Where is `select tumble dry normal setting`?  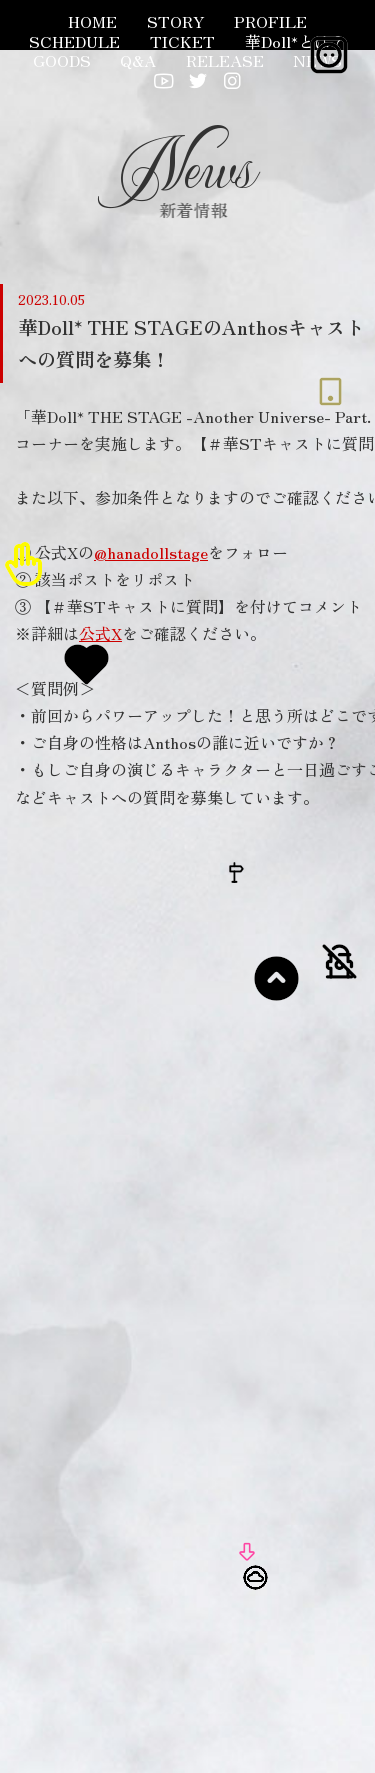 select tumble dry normal setting is located at coordinates (329, 55).